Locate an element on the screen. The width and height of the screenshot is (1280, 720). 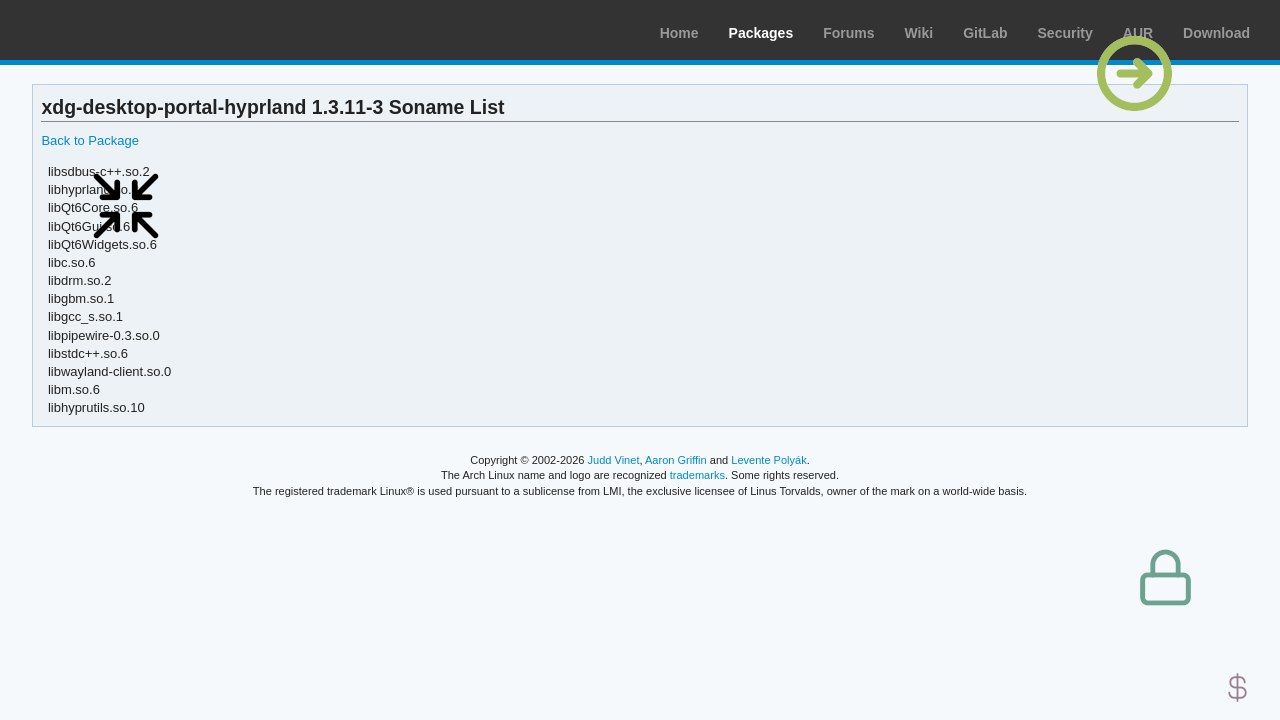
exit fullscreen mode is located at coordinates (126, 206).